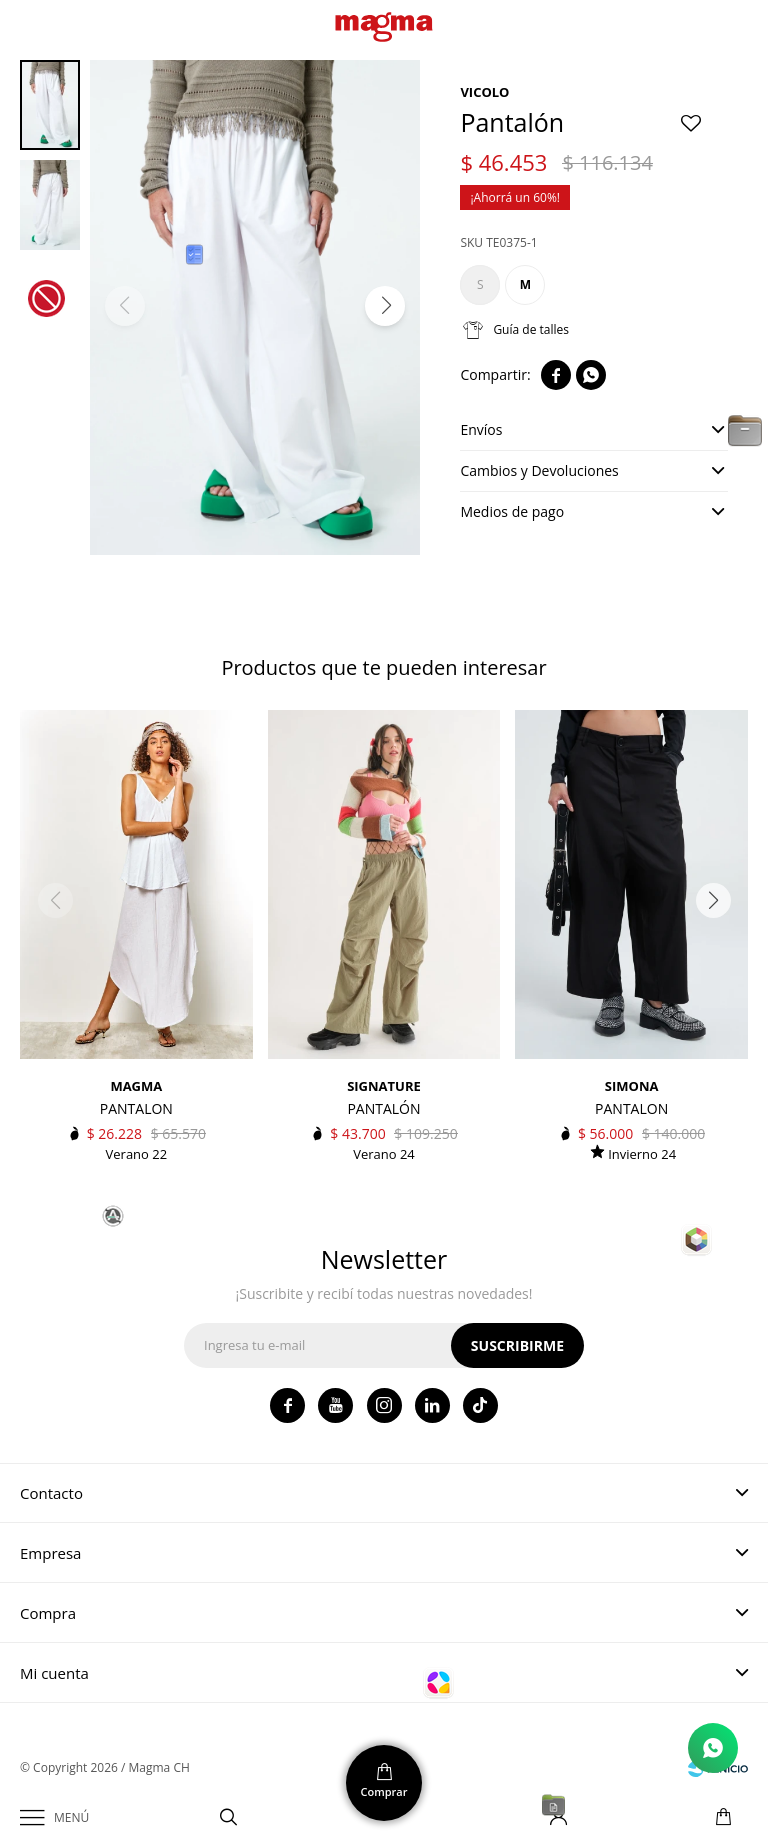 Image resolution: width=768 pixels, height=1843 pixels. I want to click on delete or remove selected item, so click(46, 298).